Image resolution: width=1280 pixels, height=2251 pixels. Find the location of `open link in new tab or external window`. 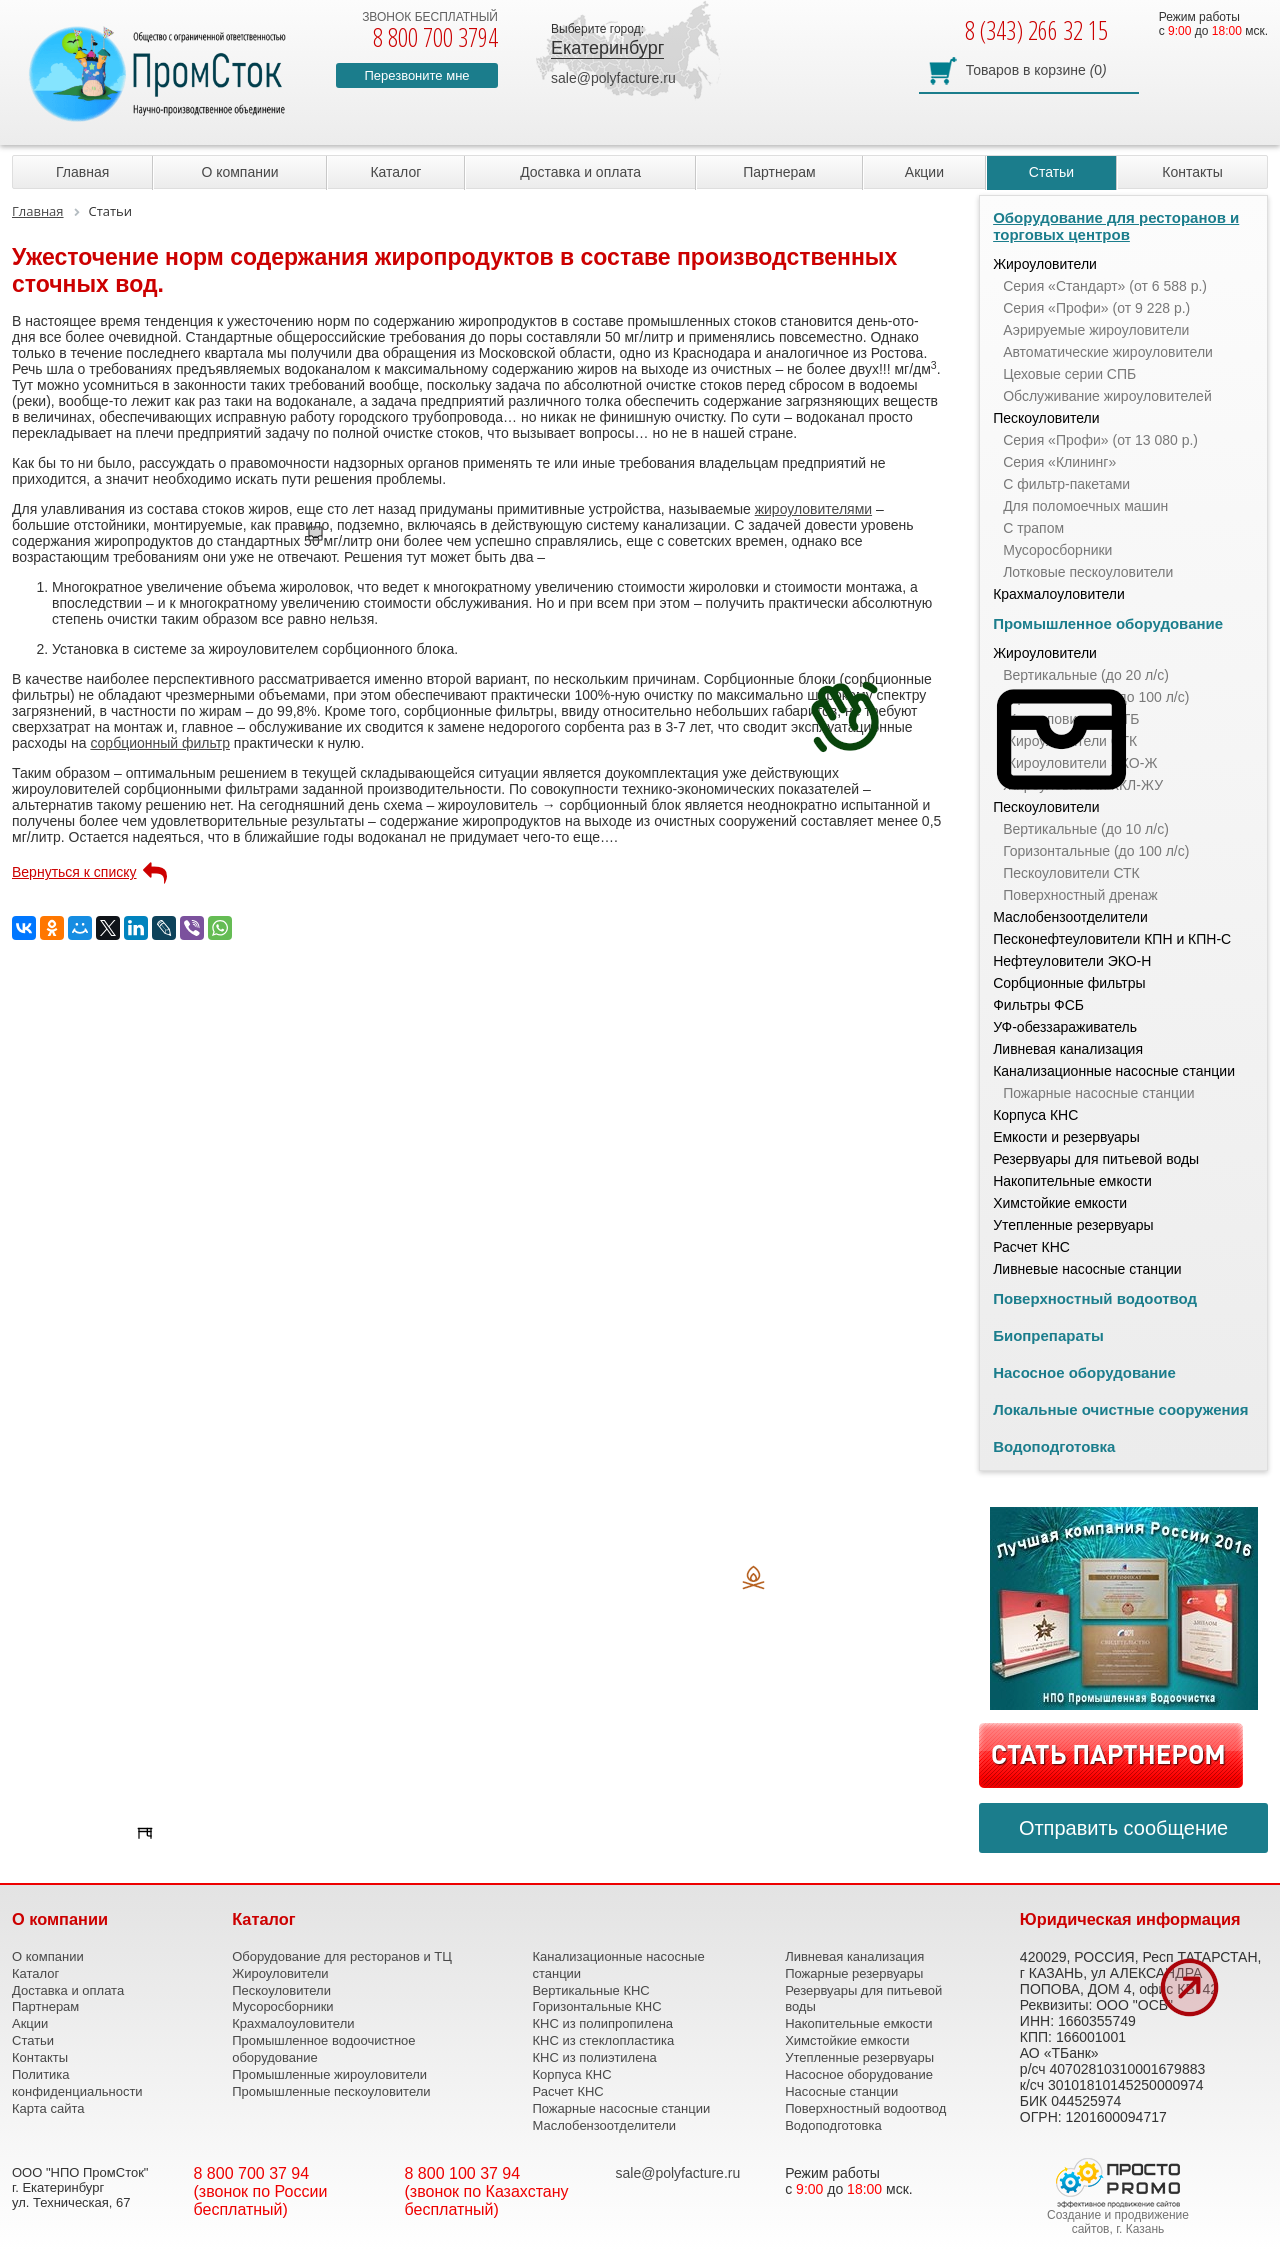

open link in new tab or external window is located at coordinates (1189, 1987).